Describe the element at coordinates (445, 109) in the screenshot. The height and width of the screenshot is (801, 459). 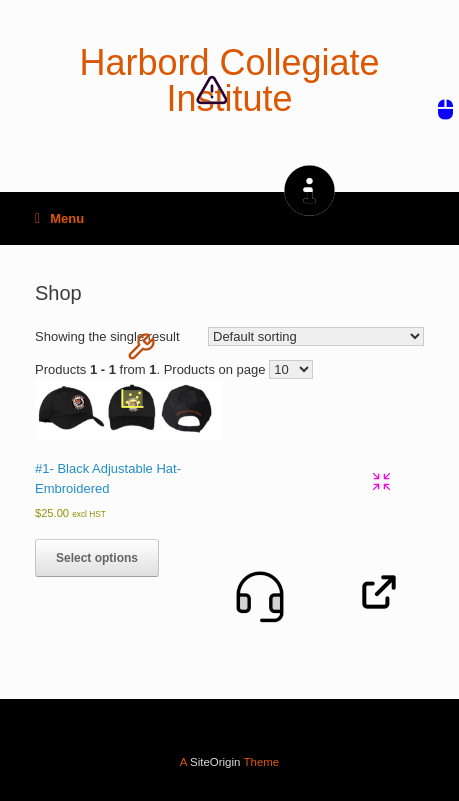
I see `indicates mouse input device settings` at that location.